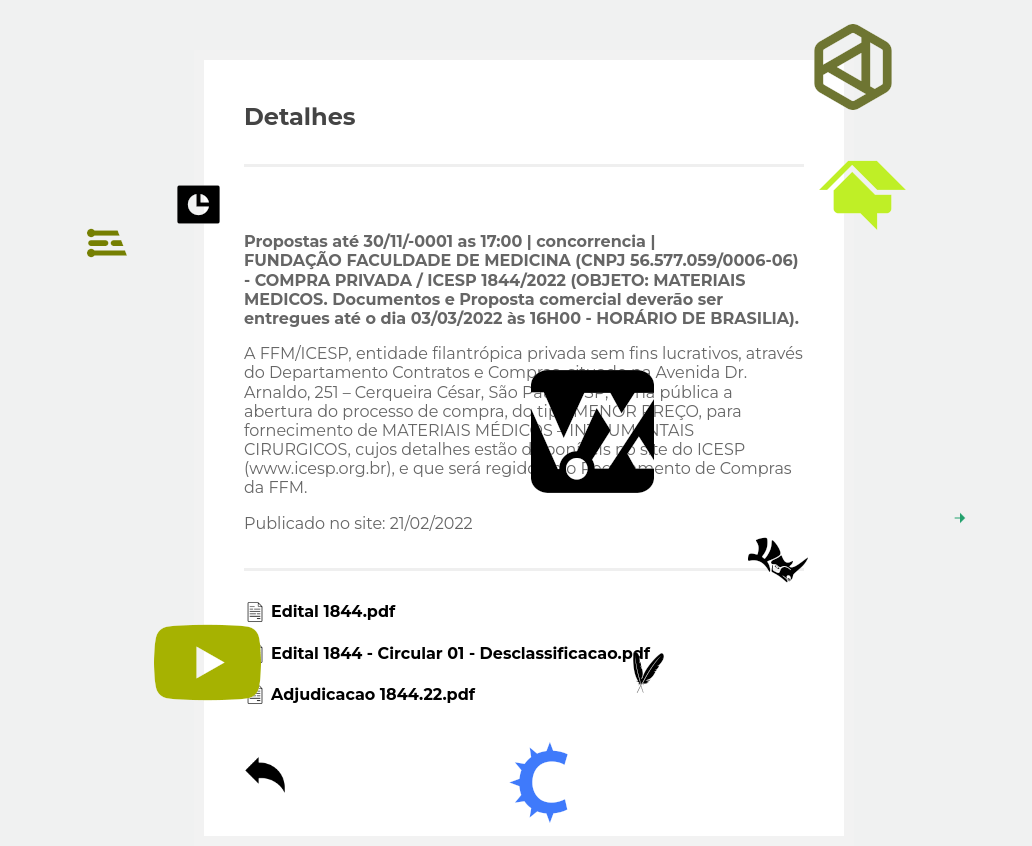  Describe the element at coordinates (592, 431) in the screenshot. I see `eclipse vert.x framework logo` at that location.